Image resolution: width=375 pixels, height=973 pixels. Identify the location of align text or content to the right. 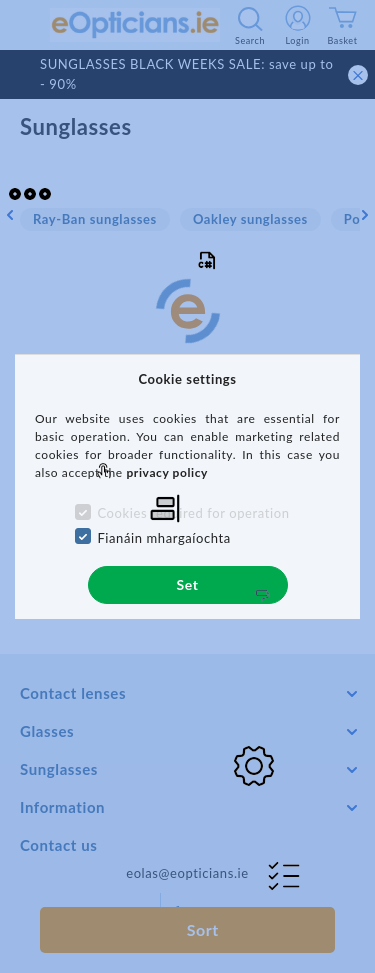
(165, 508).